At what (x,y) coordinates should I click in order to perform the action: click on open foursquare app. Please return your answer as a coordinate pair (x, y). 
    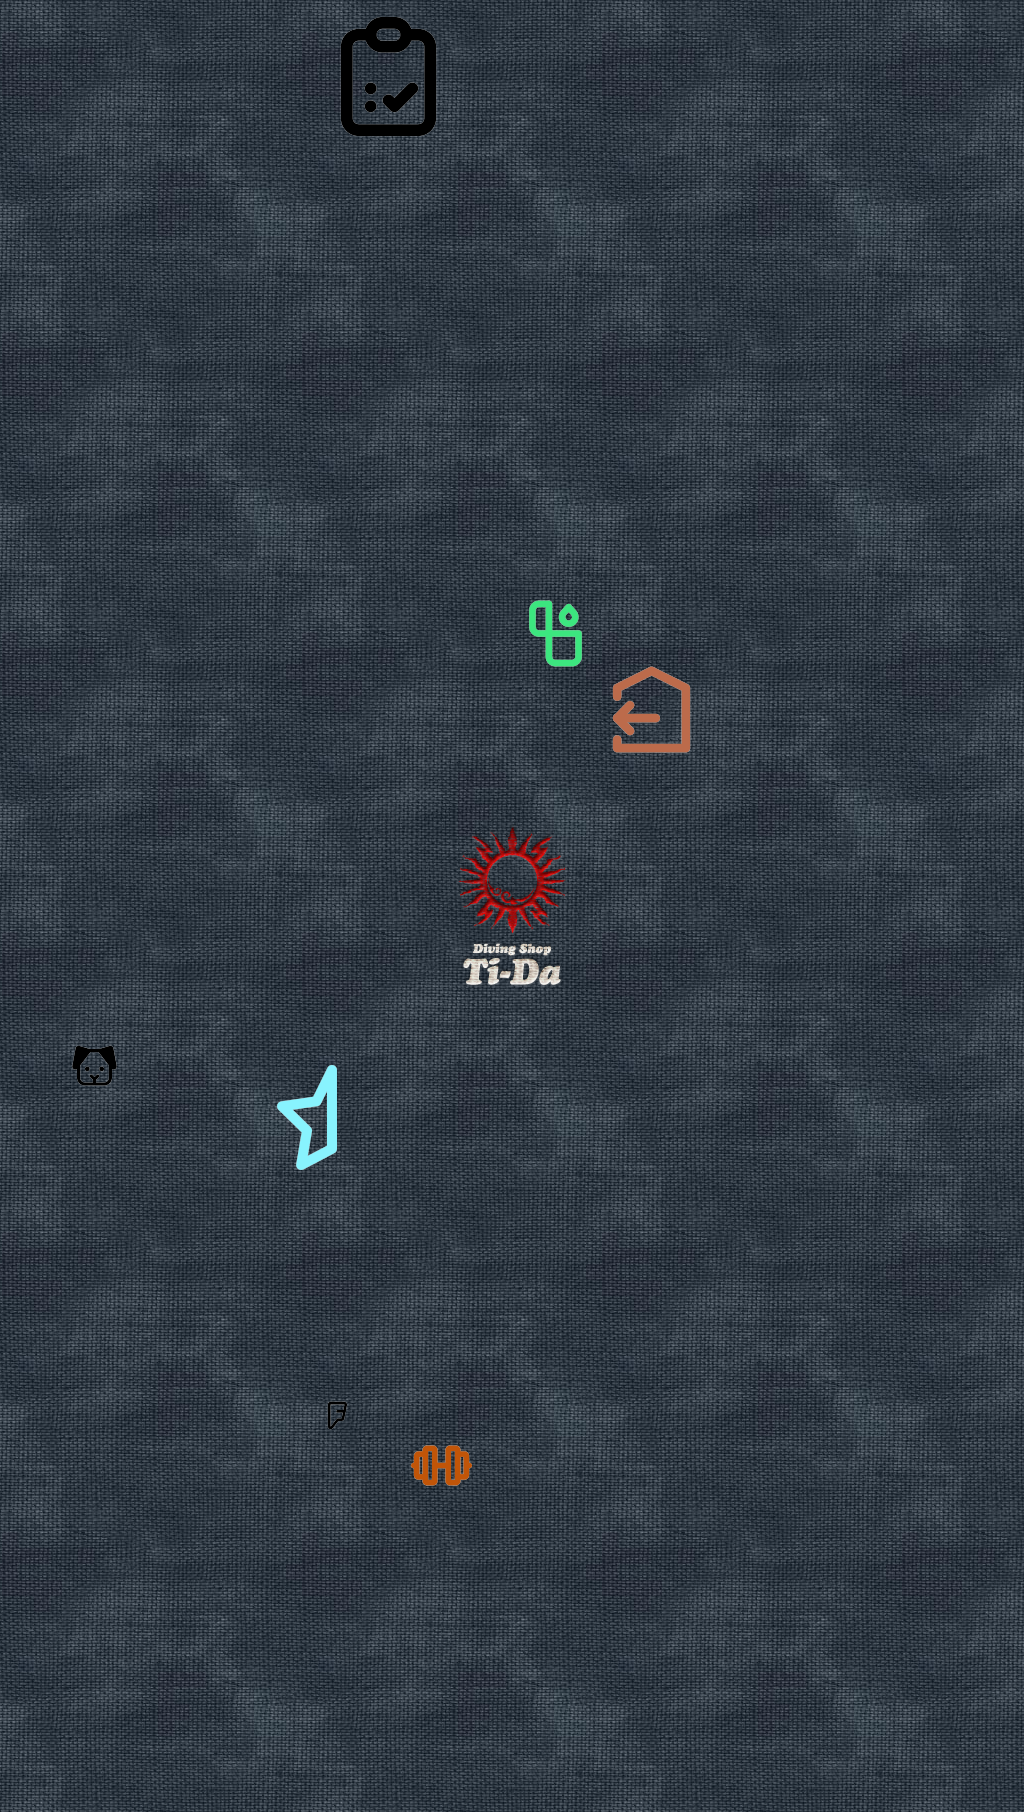
    Looking at the image, I should click on (337, 1415).